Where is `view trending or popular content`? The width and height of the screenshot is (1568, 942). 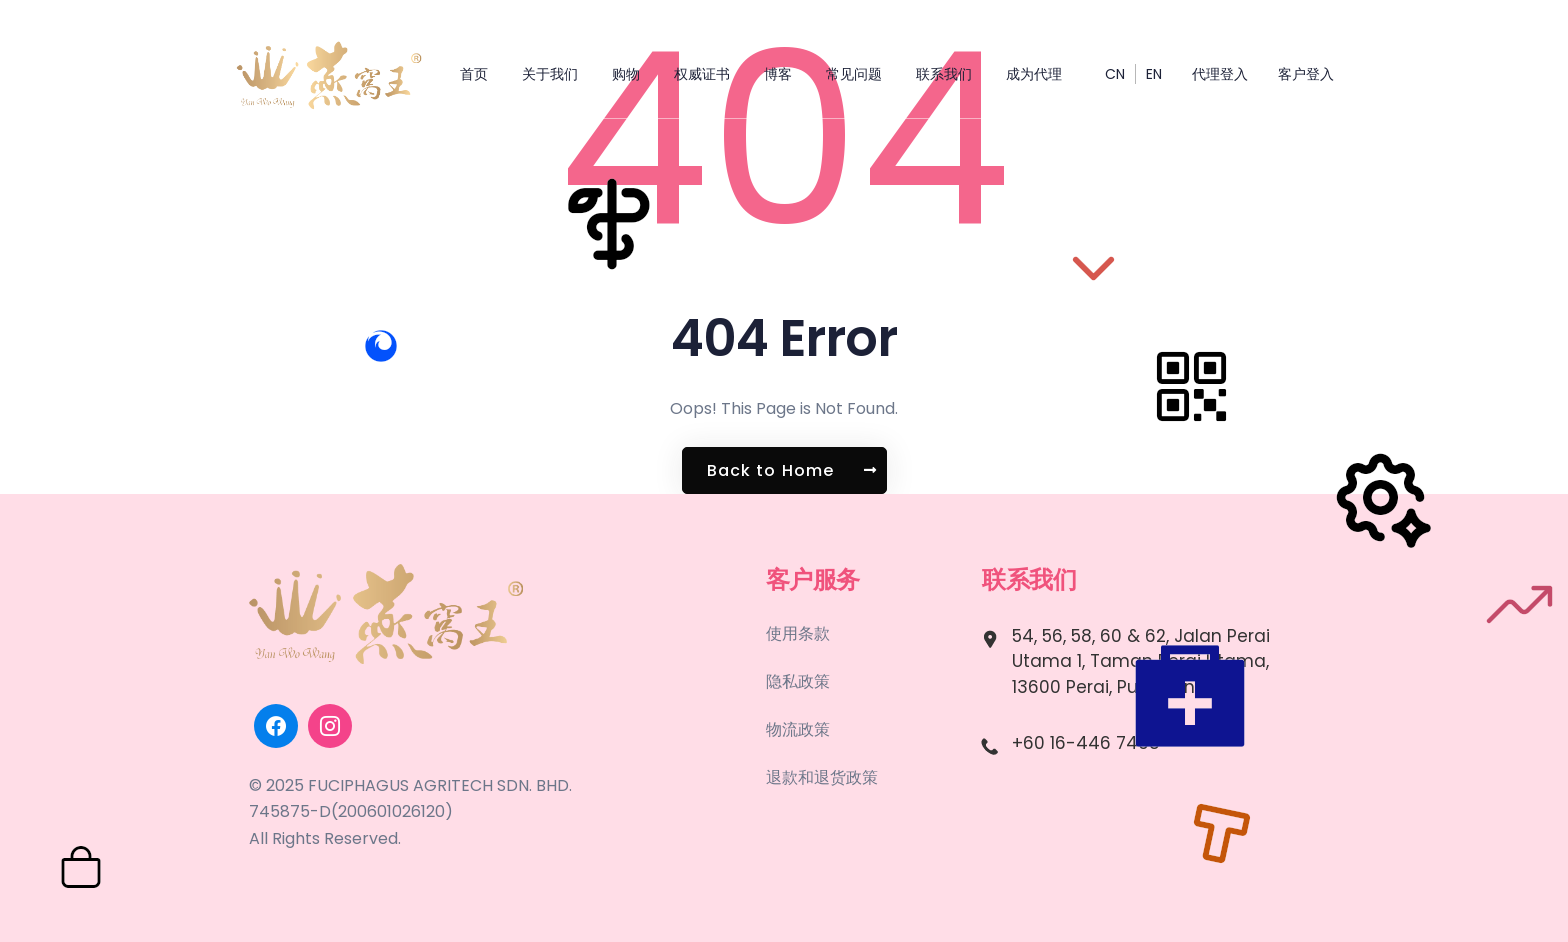
view trending or popular content is located at coordinates (1519, 604).